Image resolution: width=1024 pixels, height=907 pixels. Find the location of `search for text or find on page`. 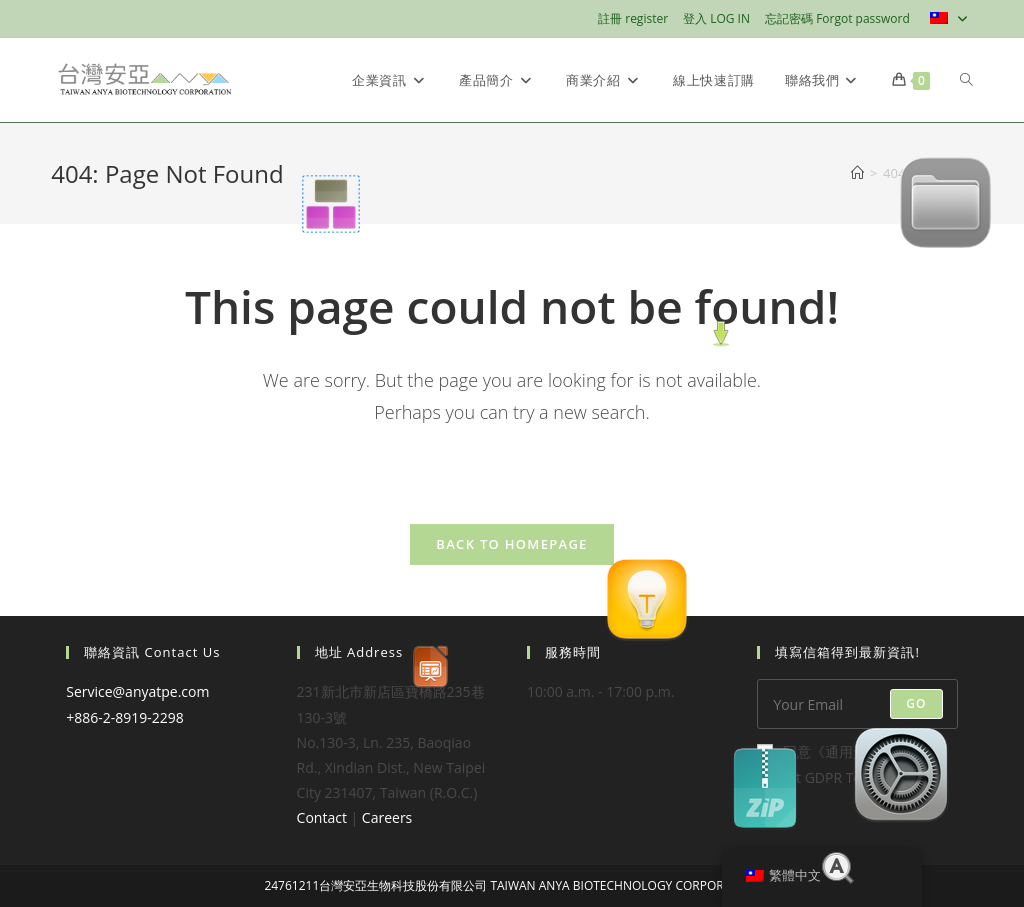

search for text or find on page is located at coordinates (838, 868).